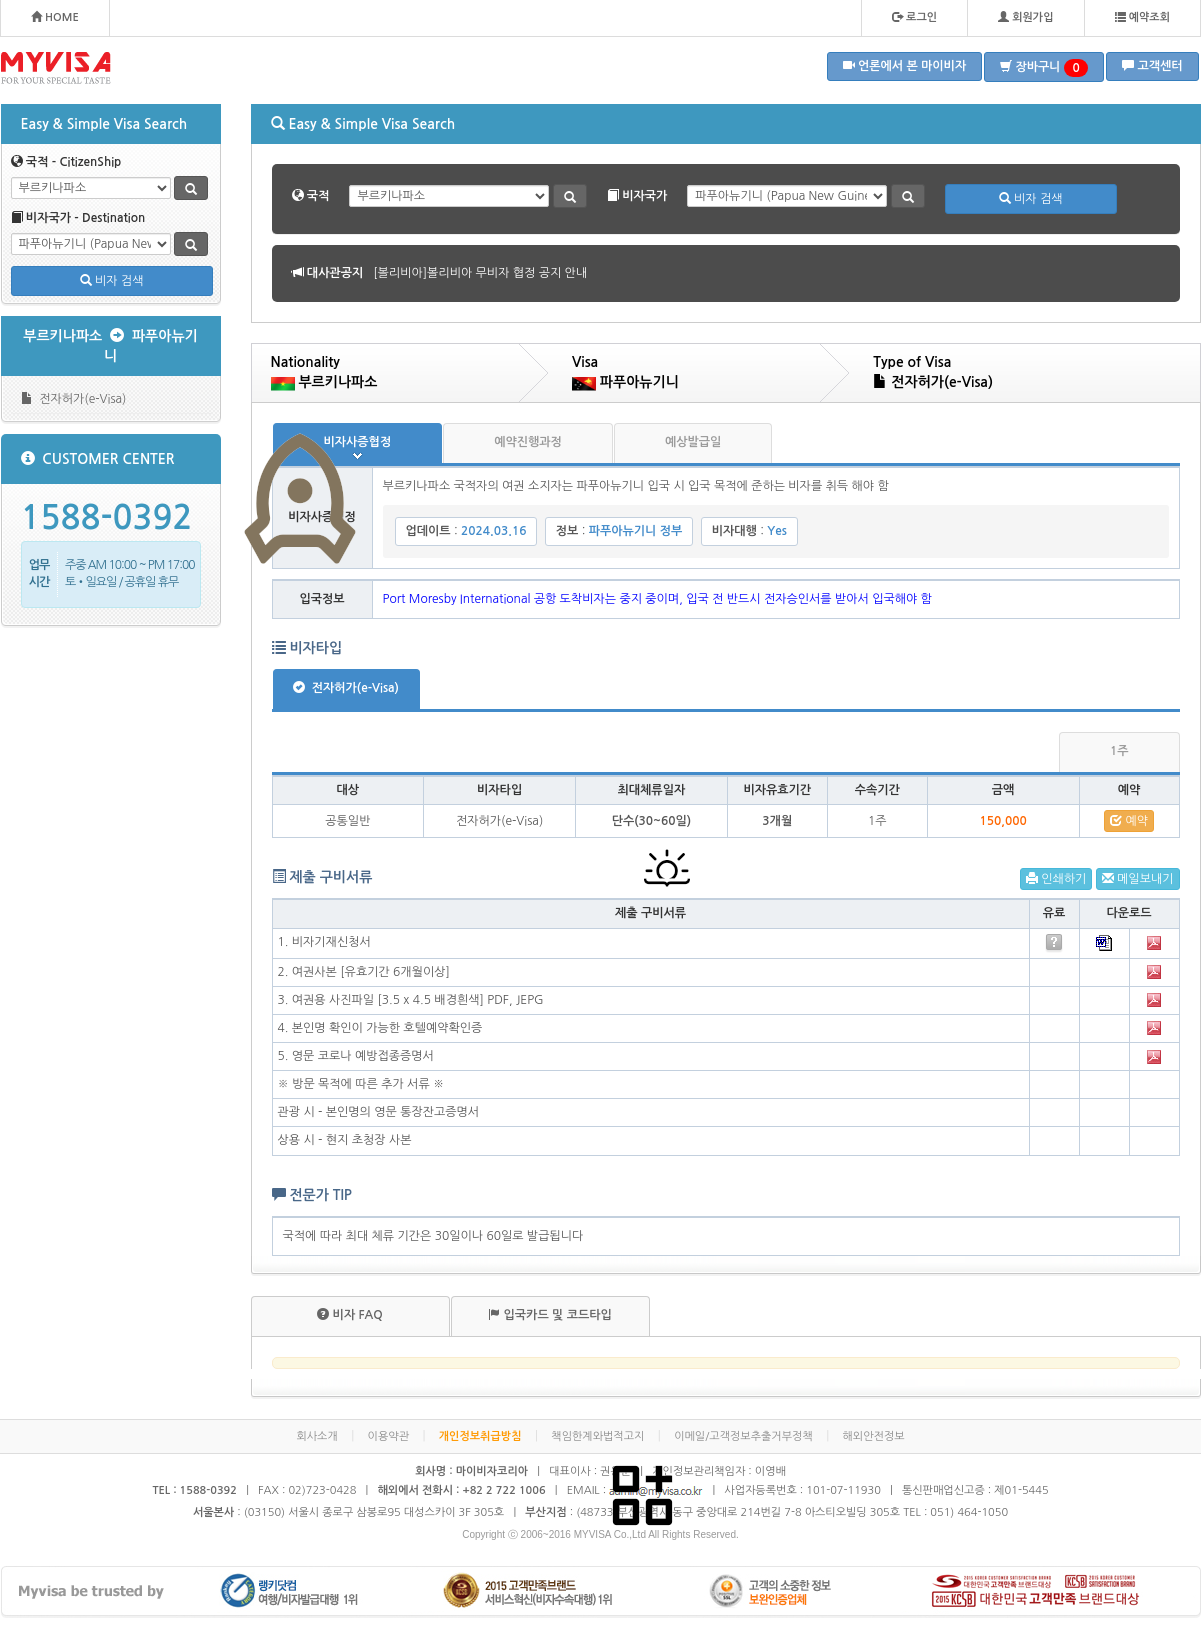 The height and width of the screenshot is (1628, 1201). What do you see at coordinates (300, 497) in the screenshot?
I see `launch or deploy an application` at bounding box center [300, 497].